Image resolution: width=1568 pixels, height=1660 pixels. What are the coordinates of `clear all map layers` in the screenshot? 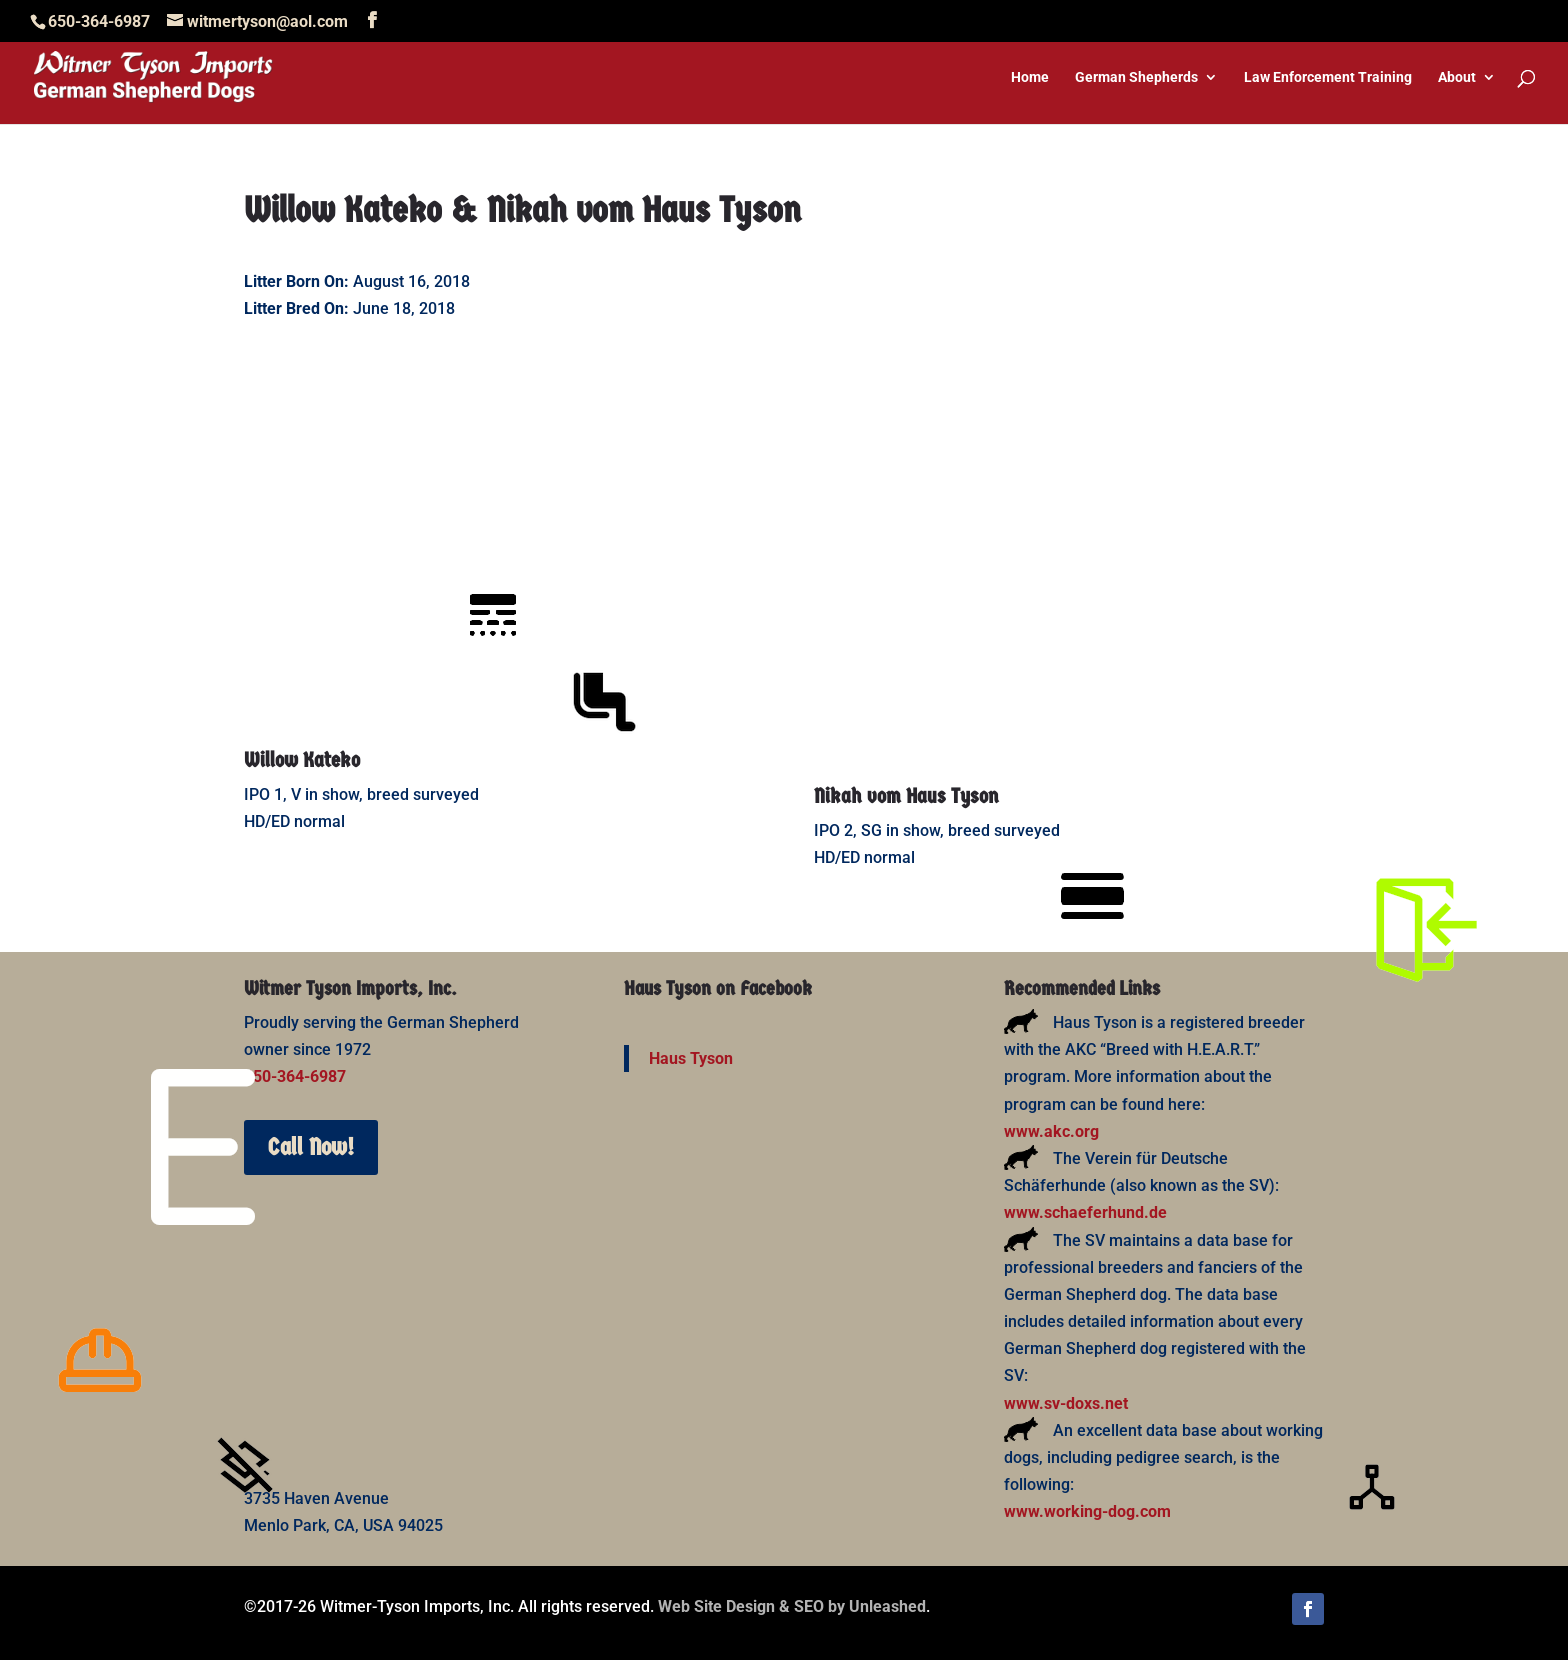 It's located at (245, 1468).